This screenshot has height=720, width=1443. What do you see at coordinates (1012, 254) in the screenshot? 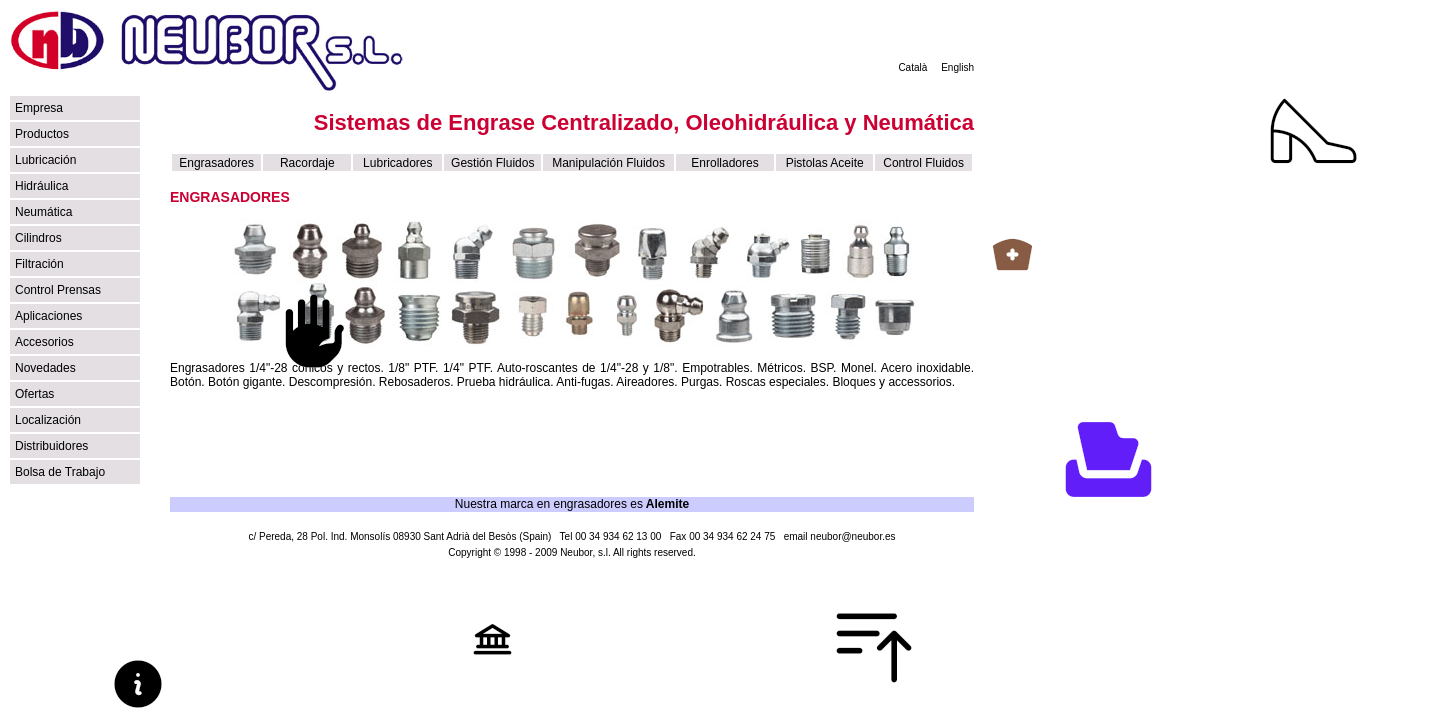
I see `access nursing or healthcare services` at bounding box center [1012, 254].